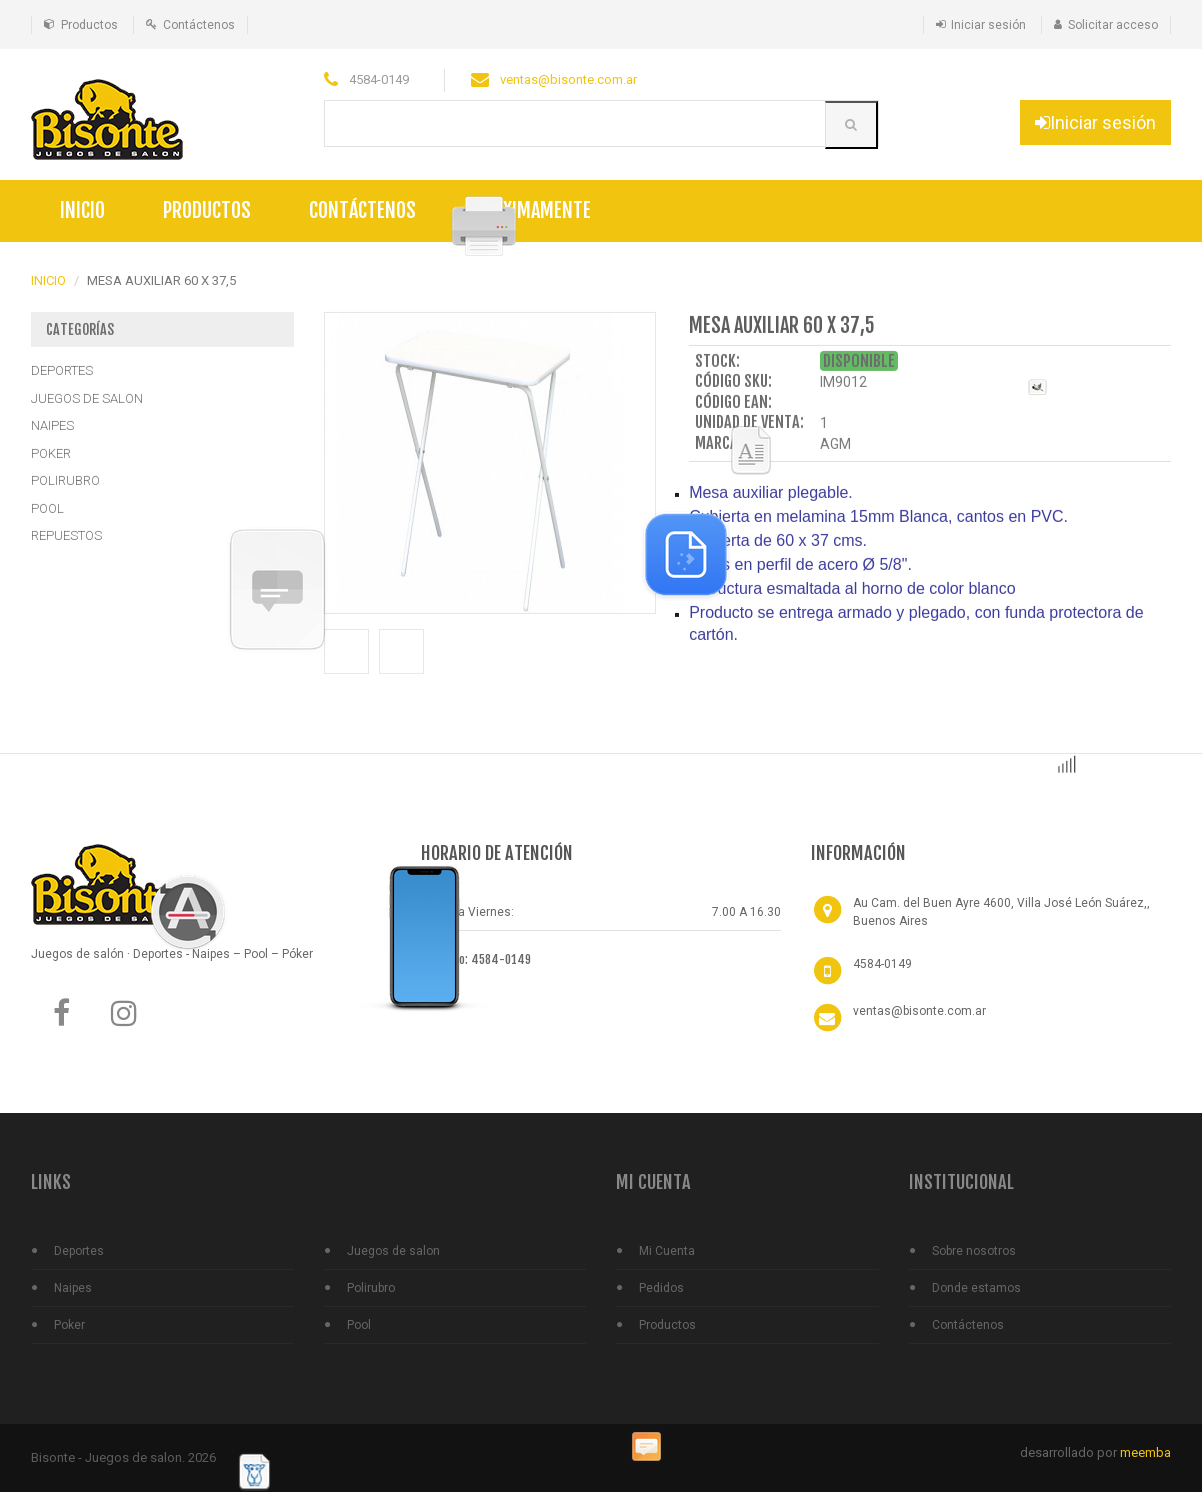 This screenshot has height=1492, width=1202. What do you see at coordinates (1067, 763) in the screenshot?
I see `mobile network signal strength indicator` at bounding box center [1067, 763].